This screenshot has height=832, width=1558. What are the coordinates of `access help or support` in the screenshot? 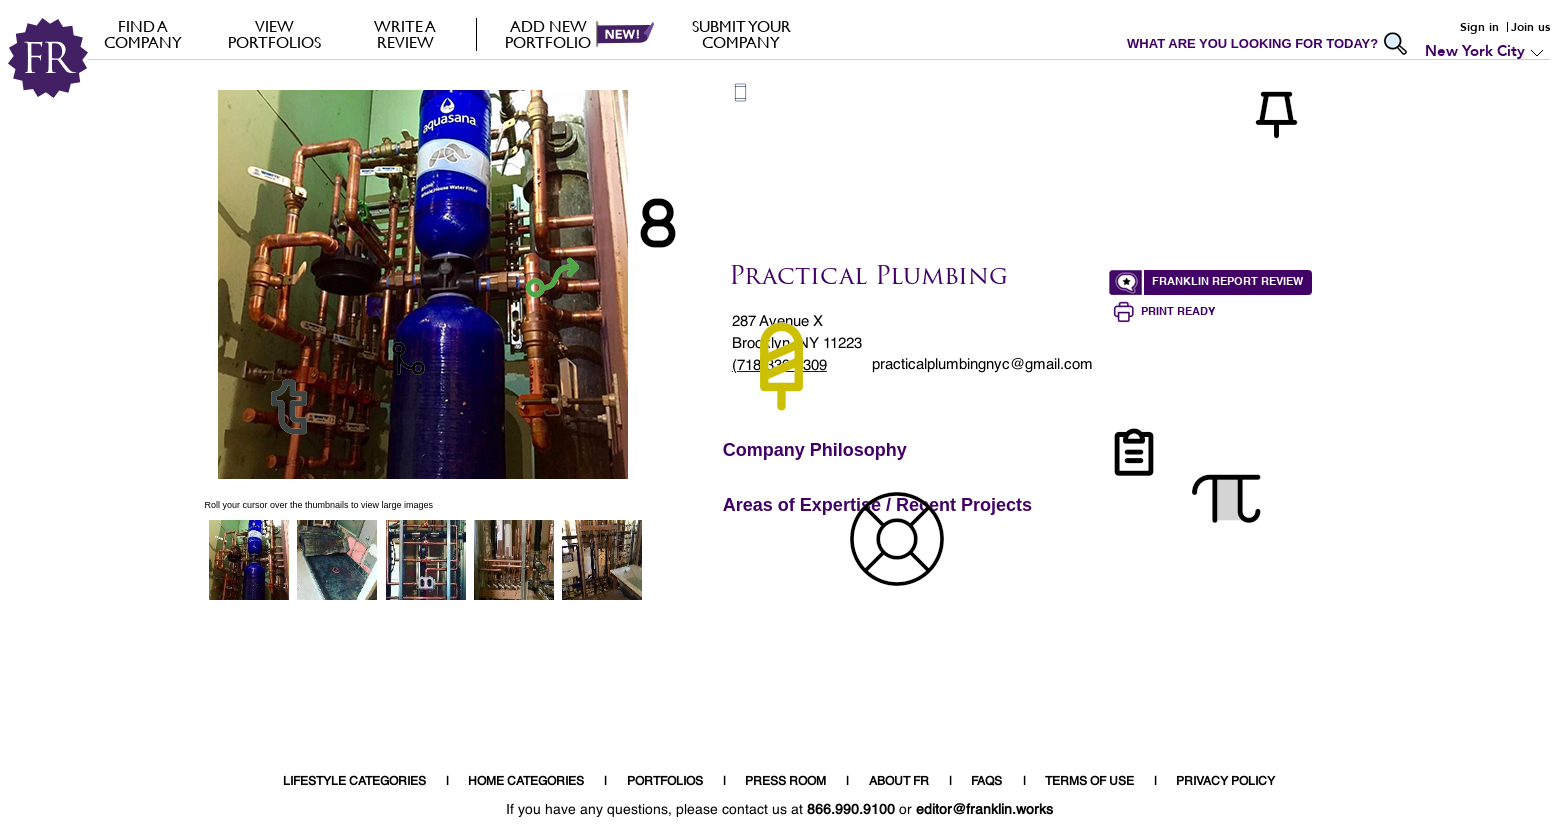 It's located at (897, 539).